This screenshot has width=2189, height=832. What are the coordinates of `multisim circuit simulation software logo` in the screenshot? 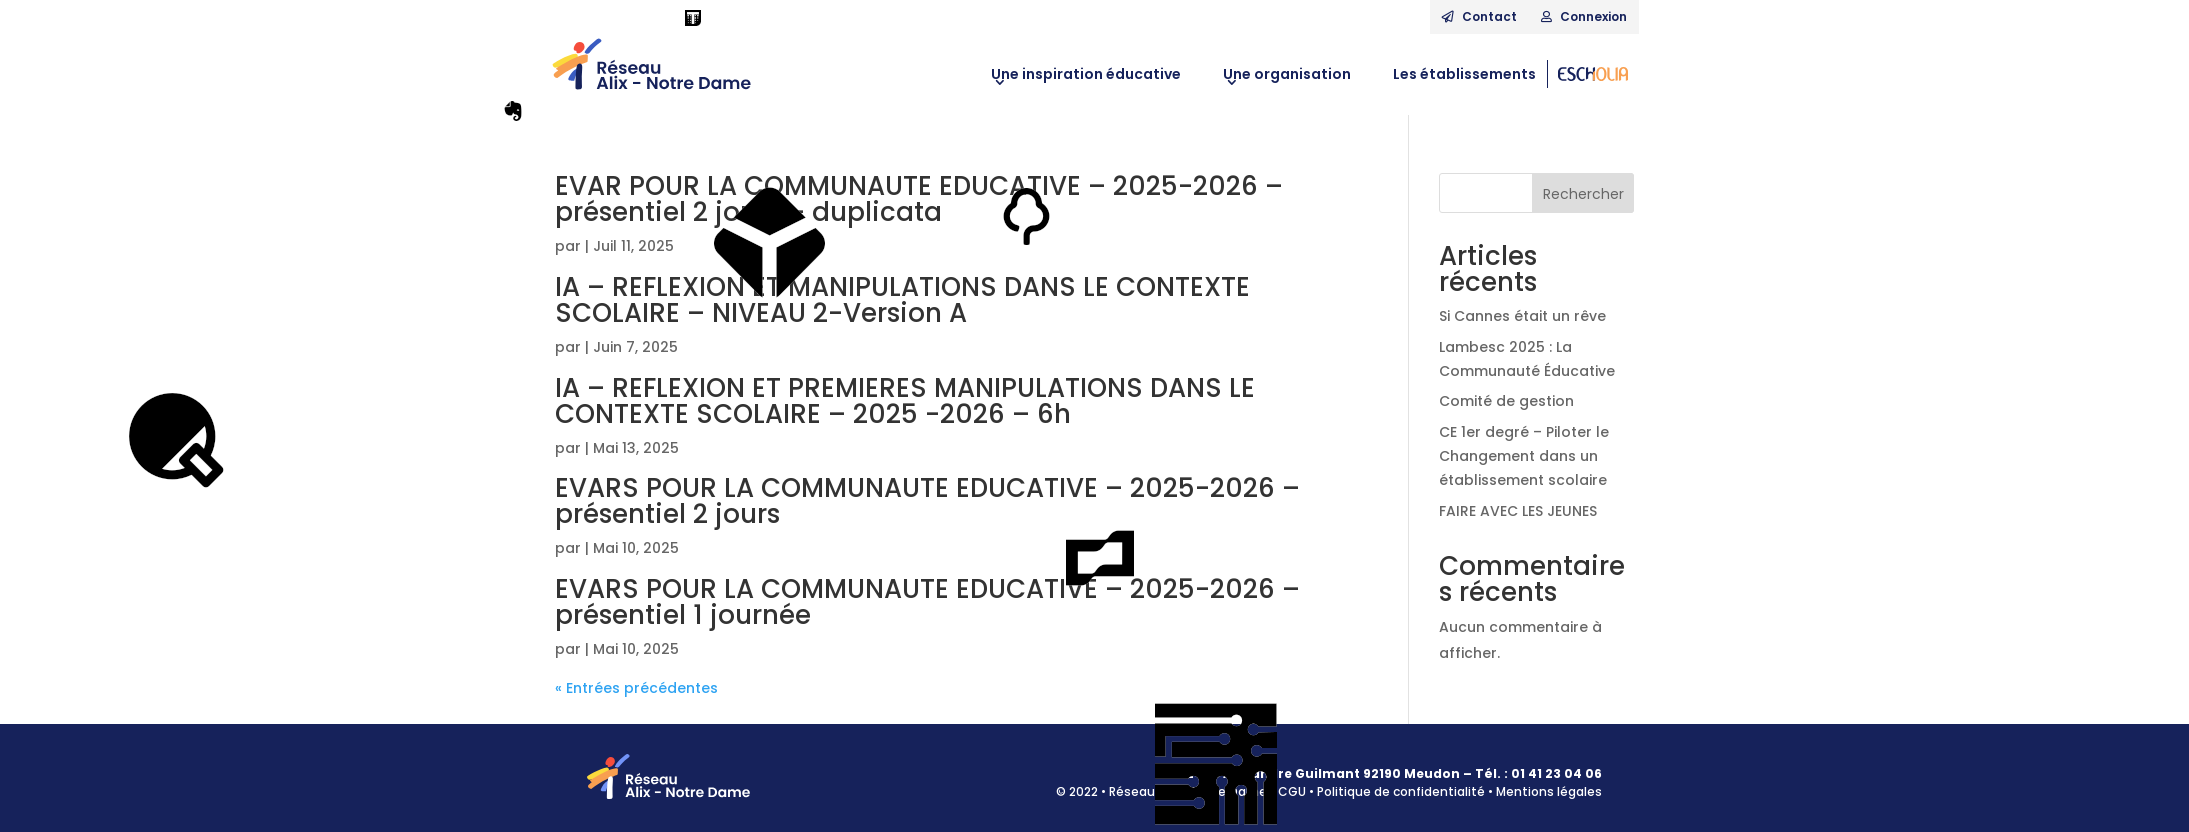 It's located at (1216, 764).